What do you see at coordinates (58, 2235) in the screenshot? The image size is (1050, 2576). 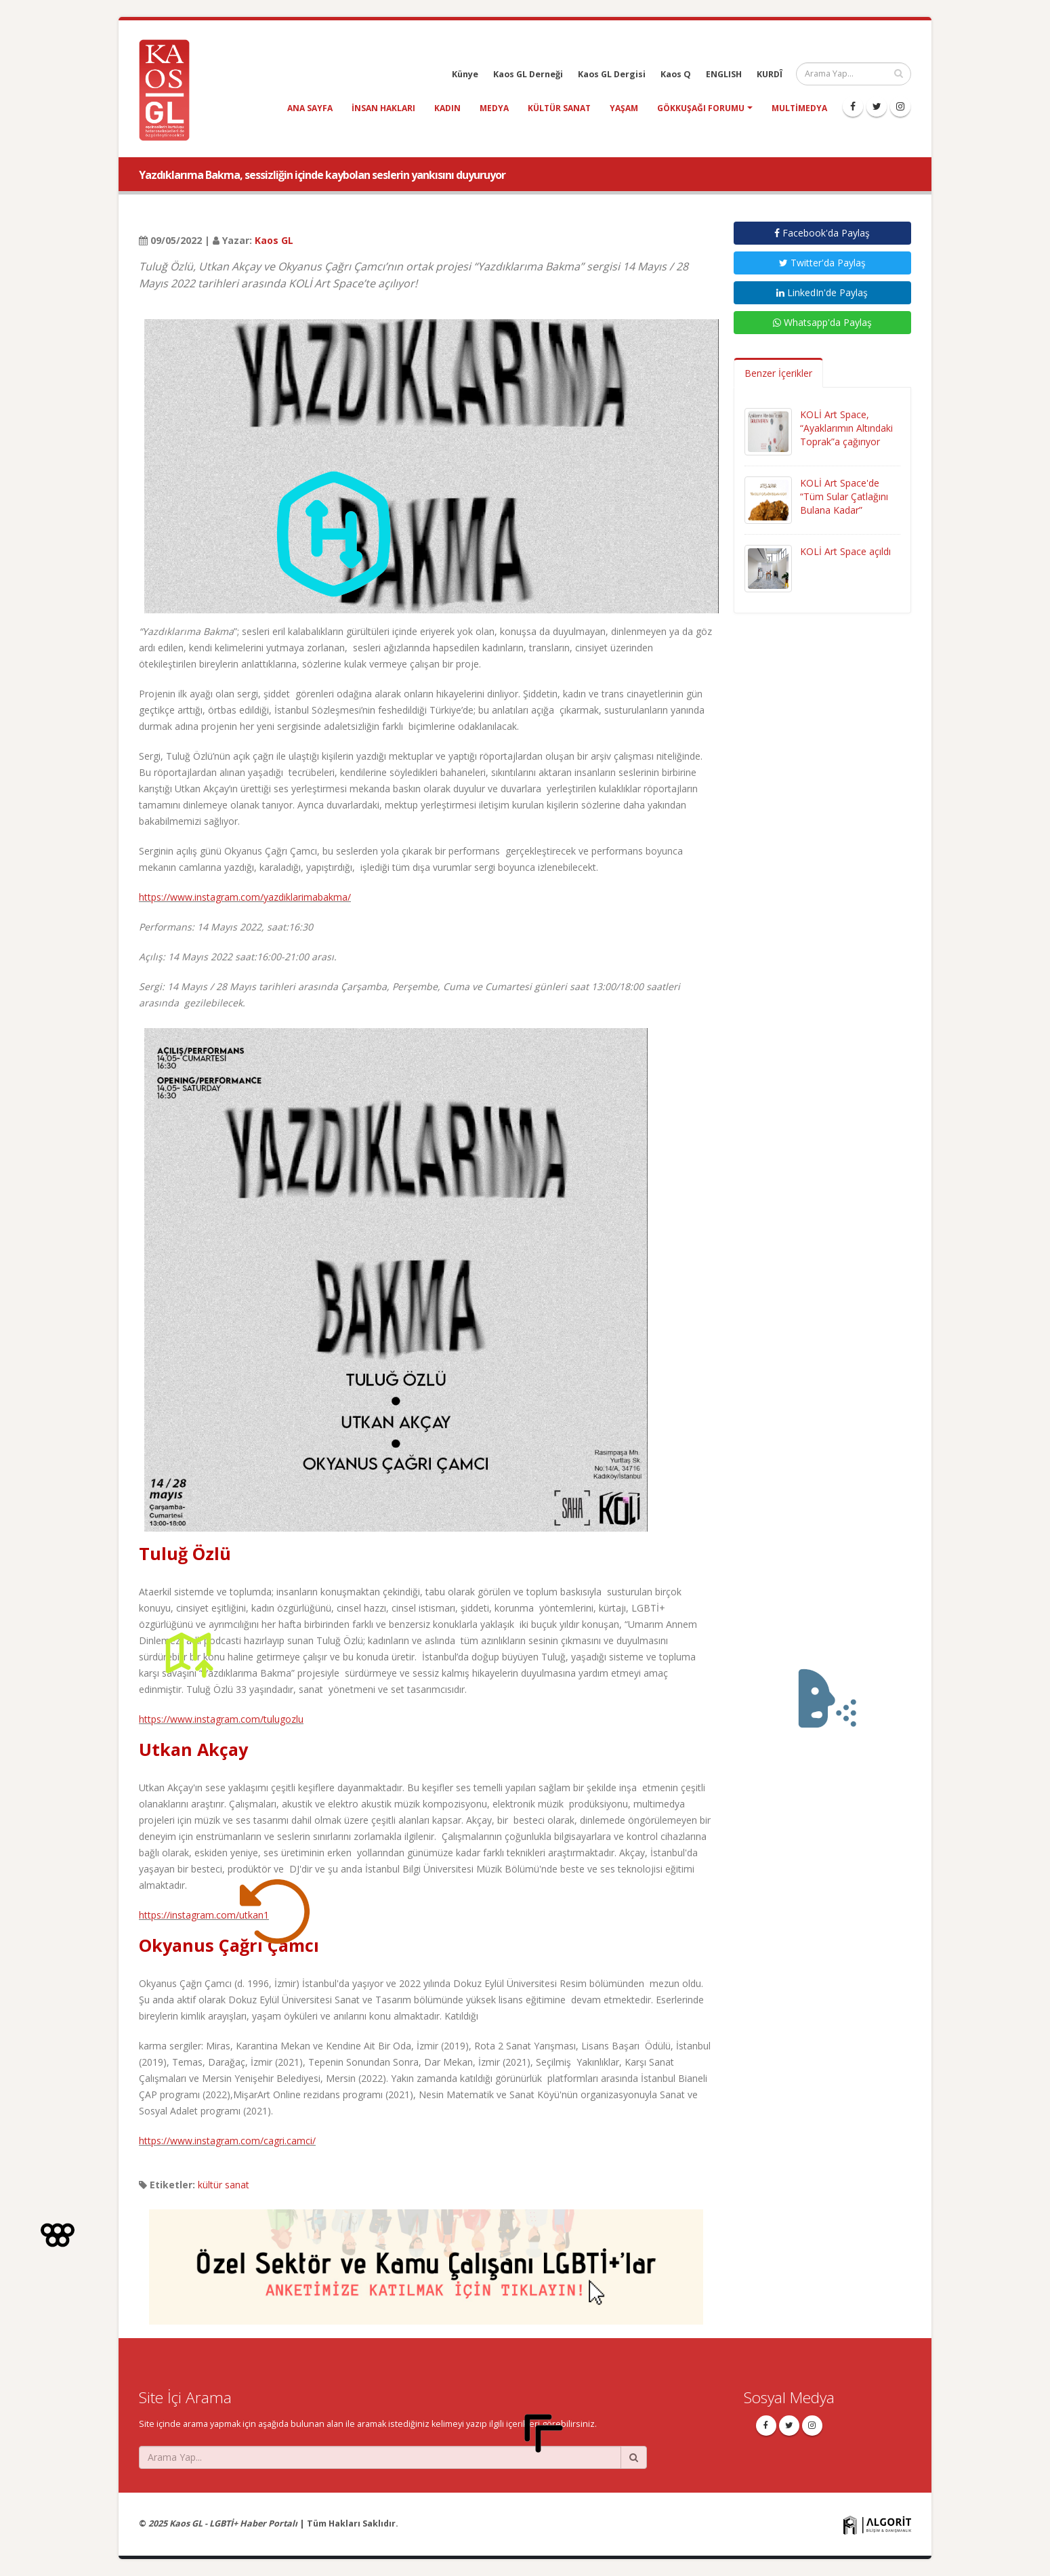 I see `view olympics-related content or events` at bounding box center [58, 2235].